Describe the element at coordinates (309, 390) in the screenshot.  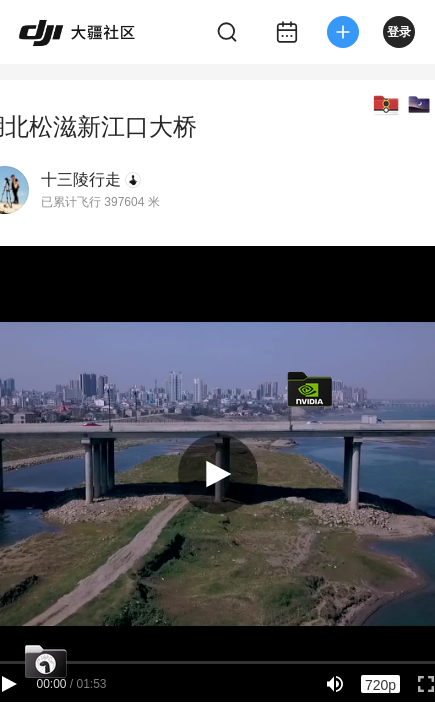
I see `open nvidia application files folder` at that location.